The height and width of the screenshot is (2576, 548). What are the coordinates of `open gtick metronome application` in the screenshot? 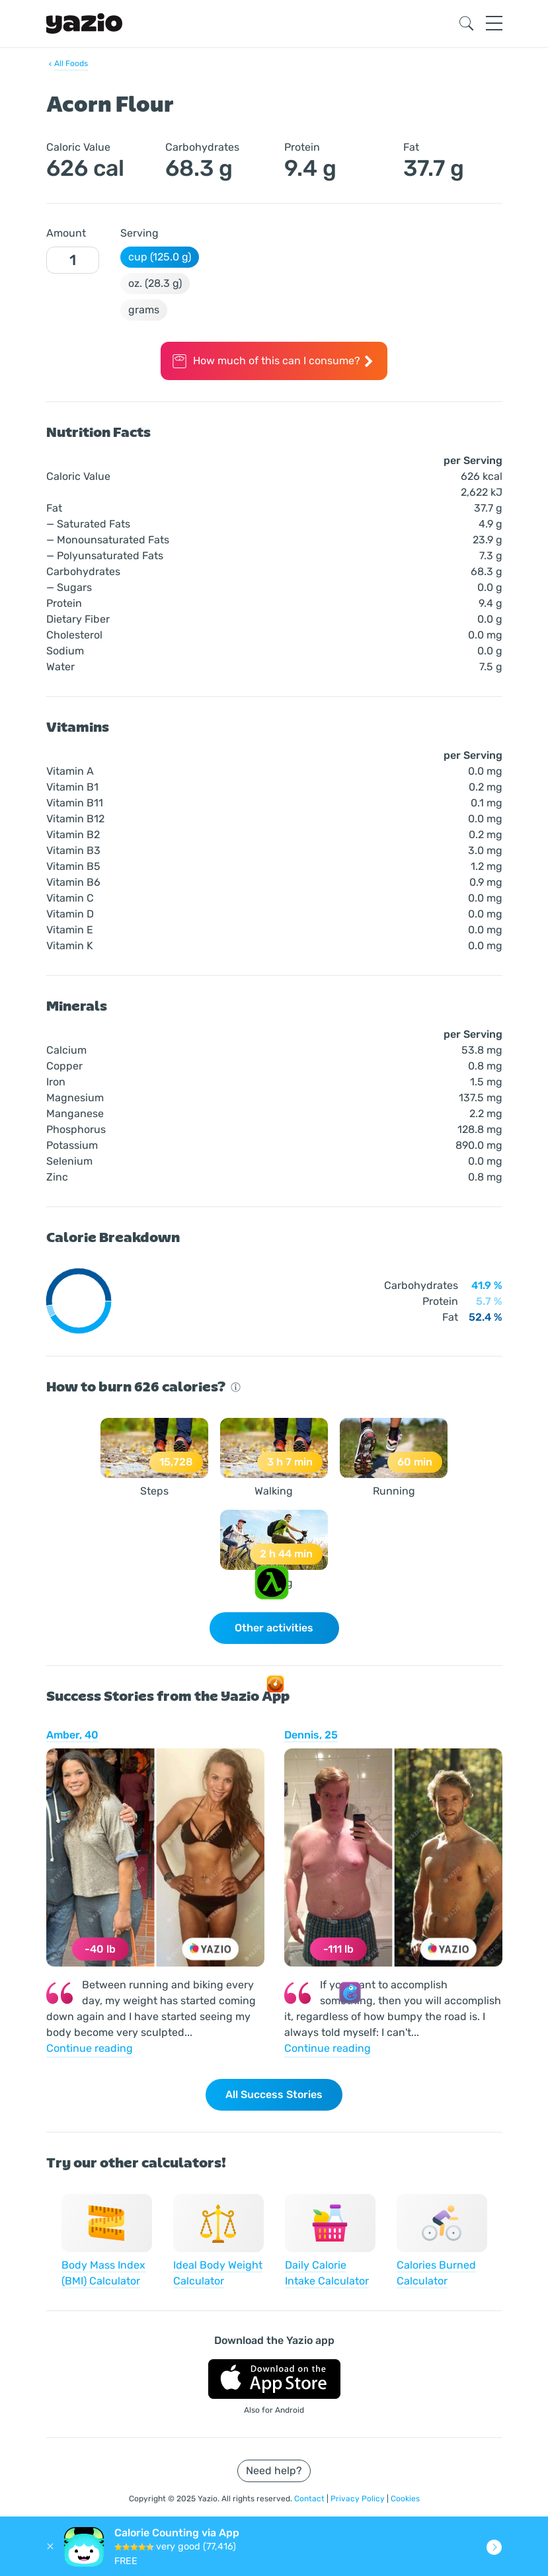 It's located at (275, 1684).